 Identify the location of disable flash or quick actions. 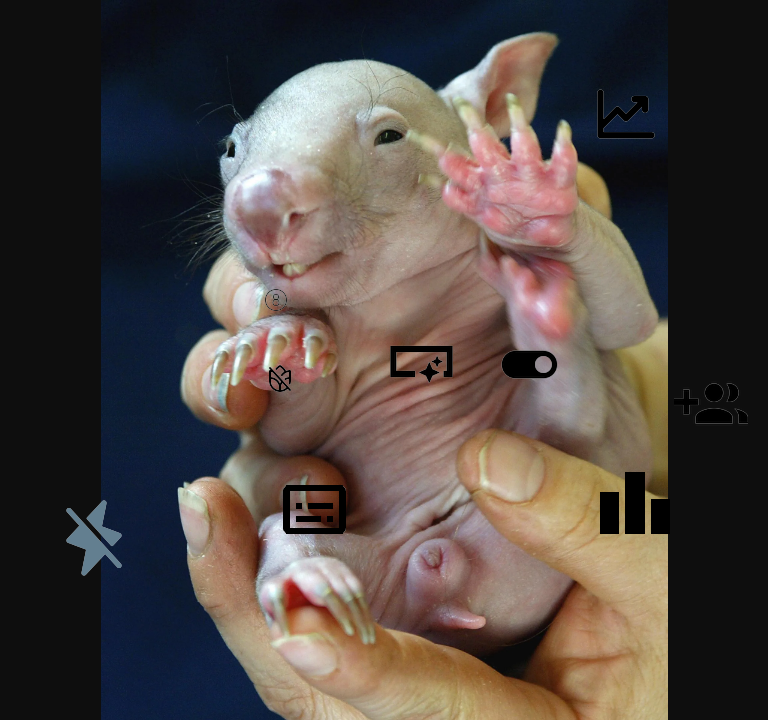
(94, 538).